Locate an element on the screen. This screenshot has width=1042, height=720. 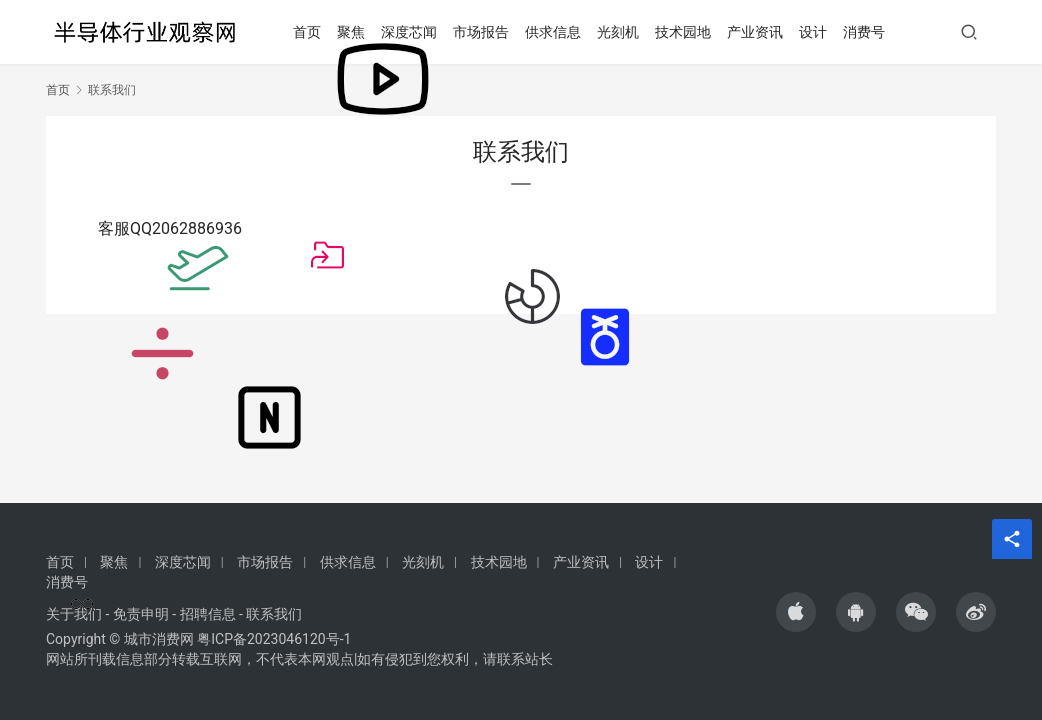
open youtube is located at coordinates (383, 79).